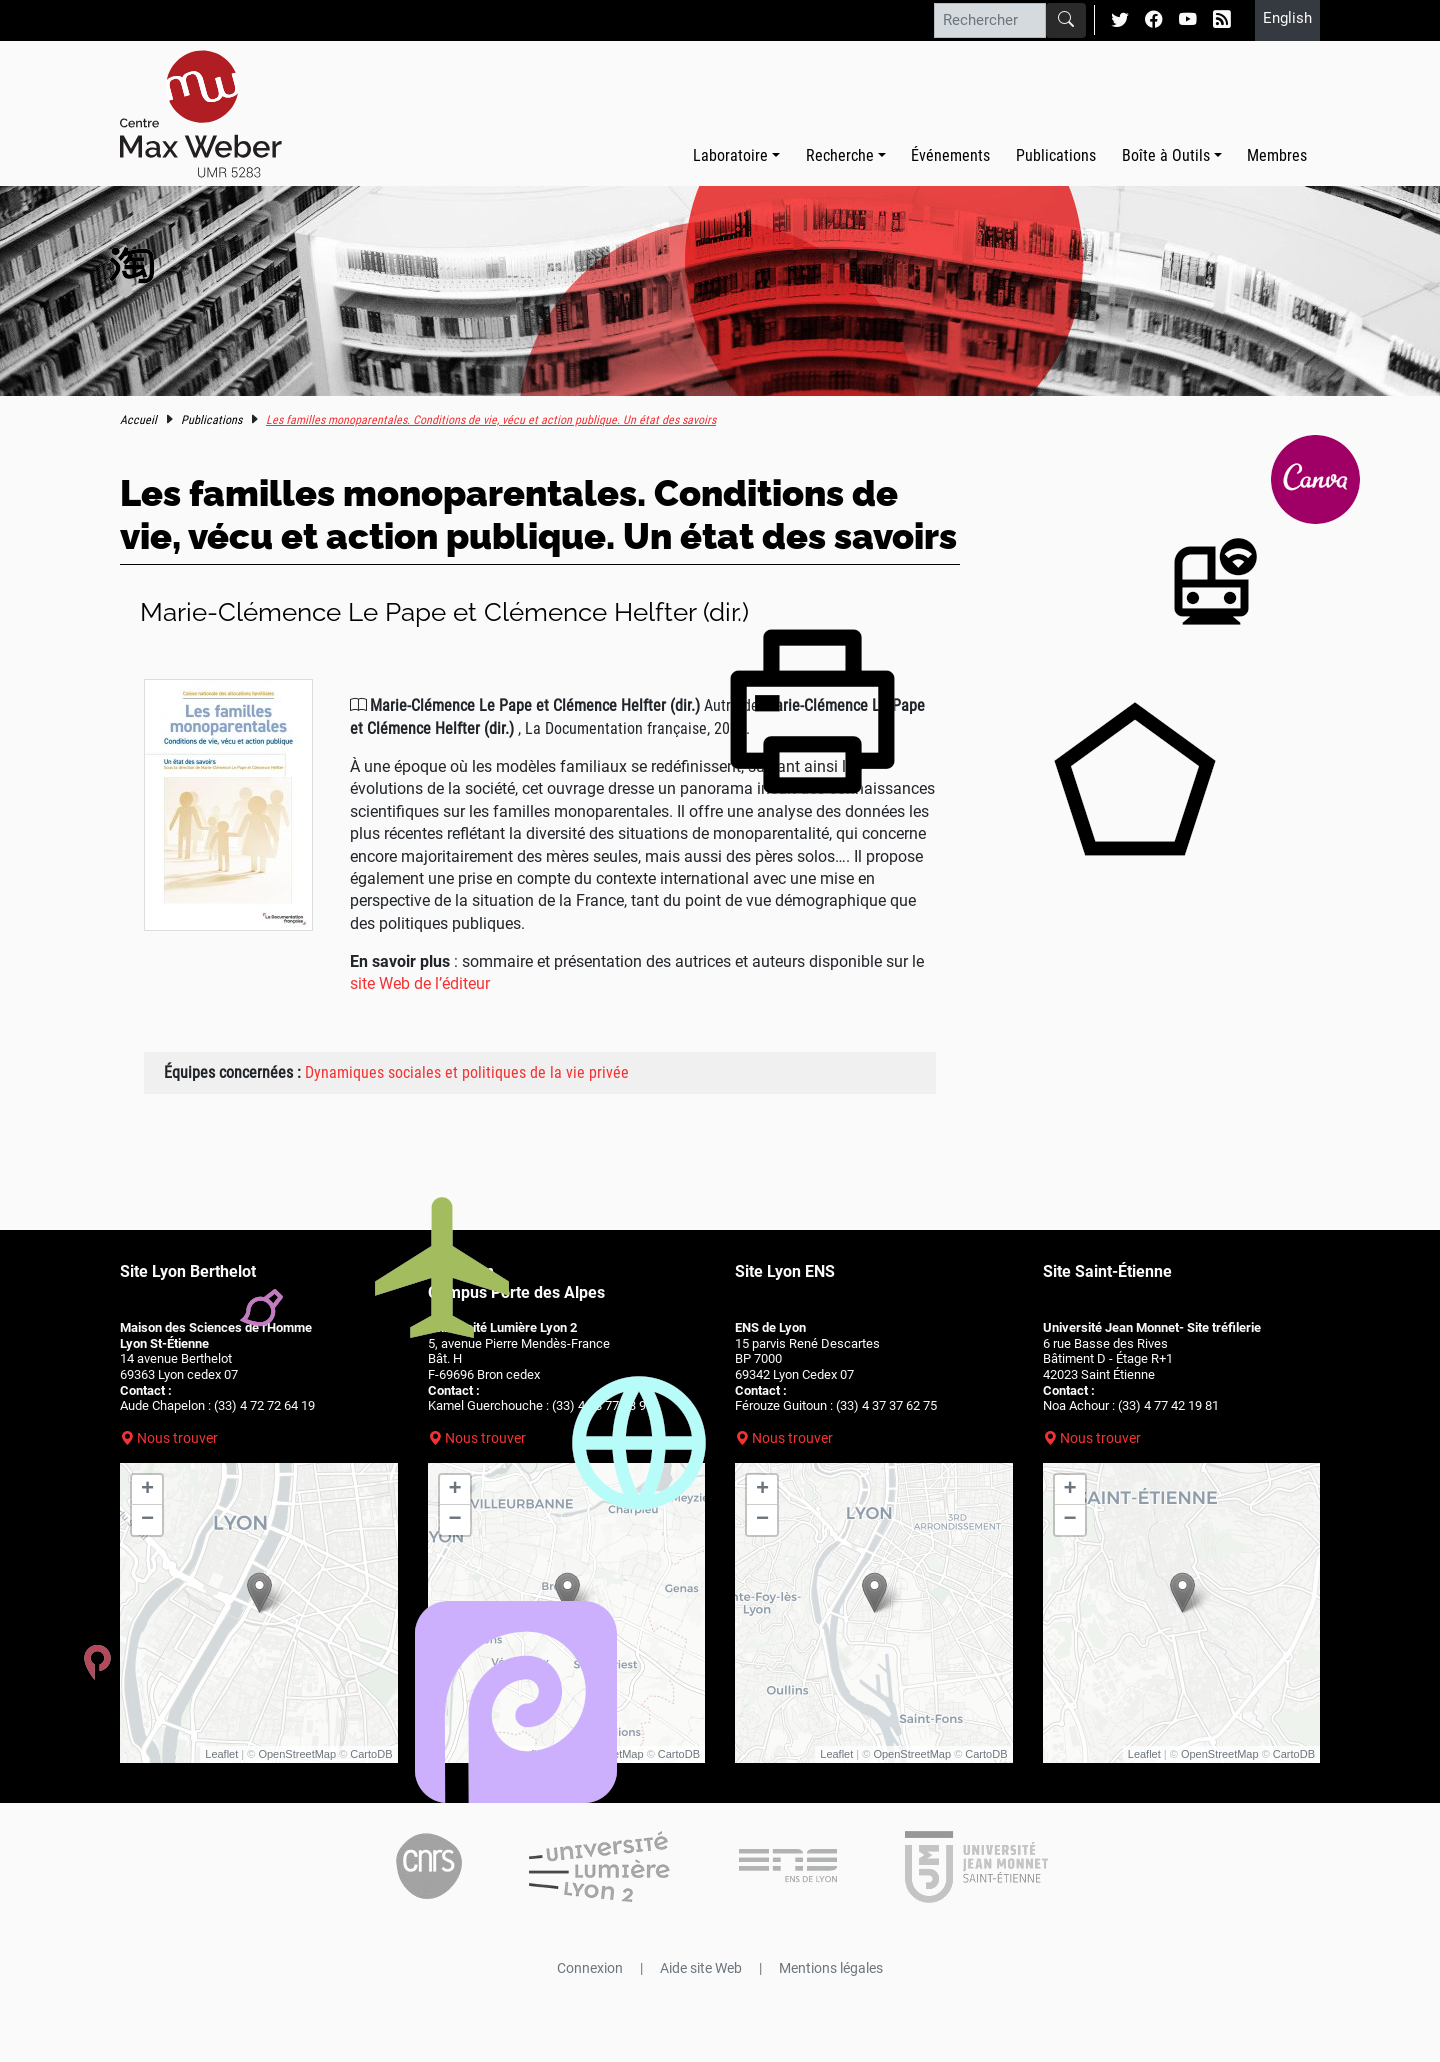  What do you see at coordinates (1315, 479) in the screenshot?
I see `open Canva app` at bounding box center [1315, 479].